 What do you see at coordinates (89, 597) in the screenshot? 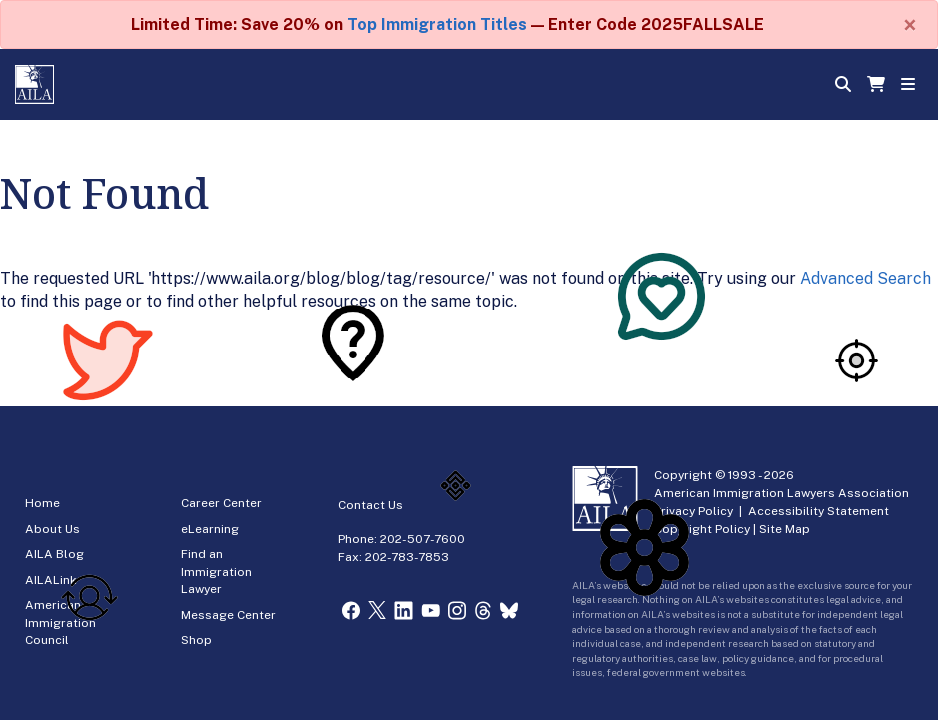
I see `switch between user accounts` at bounding box center [89, 597].